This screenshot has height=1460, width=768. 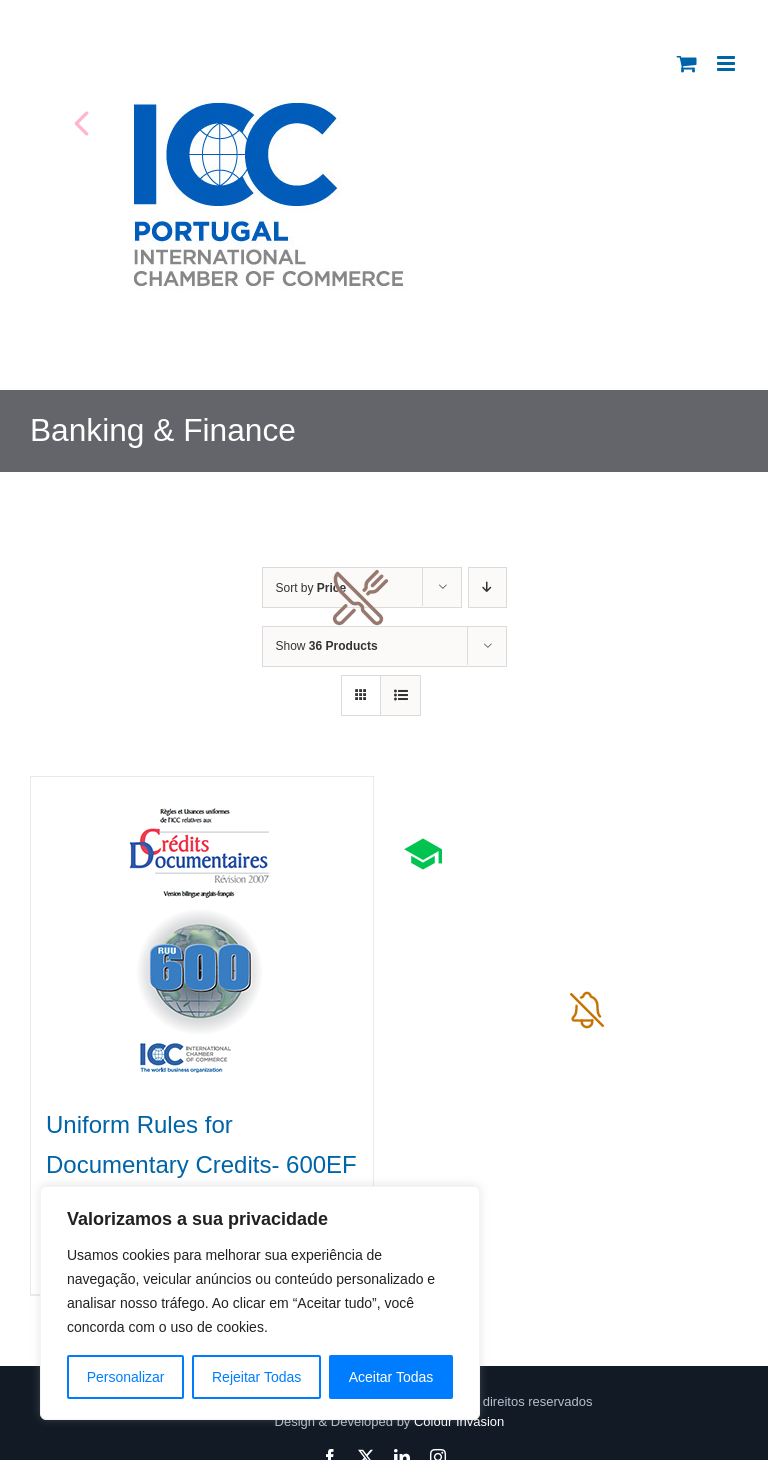 What do you see at coordinates (587, 1010) in the screenshot?
I see `mute or disable notifications` at bounding box center [587, 1010].